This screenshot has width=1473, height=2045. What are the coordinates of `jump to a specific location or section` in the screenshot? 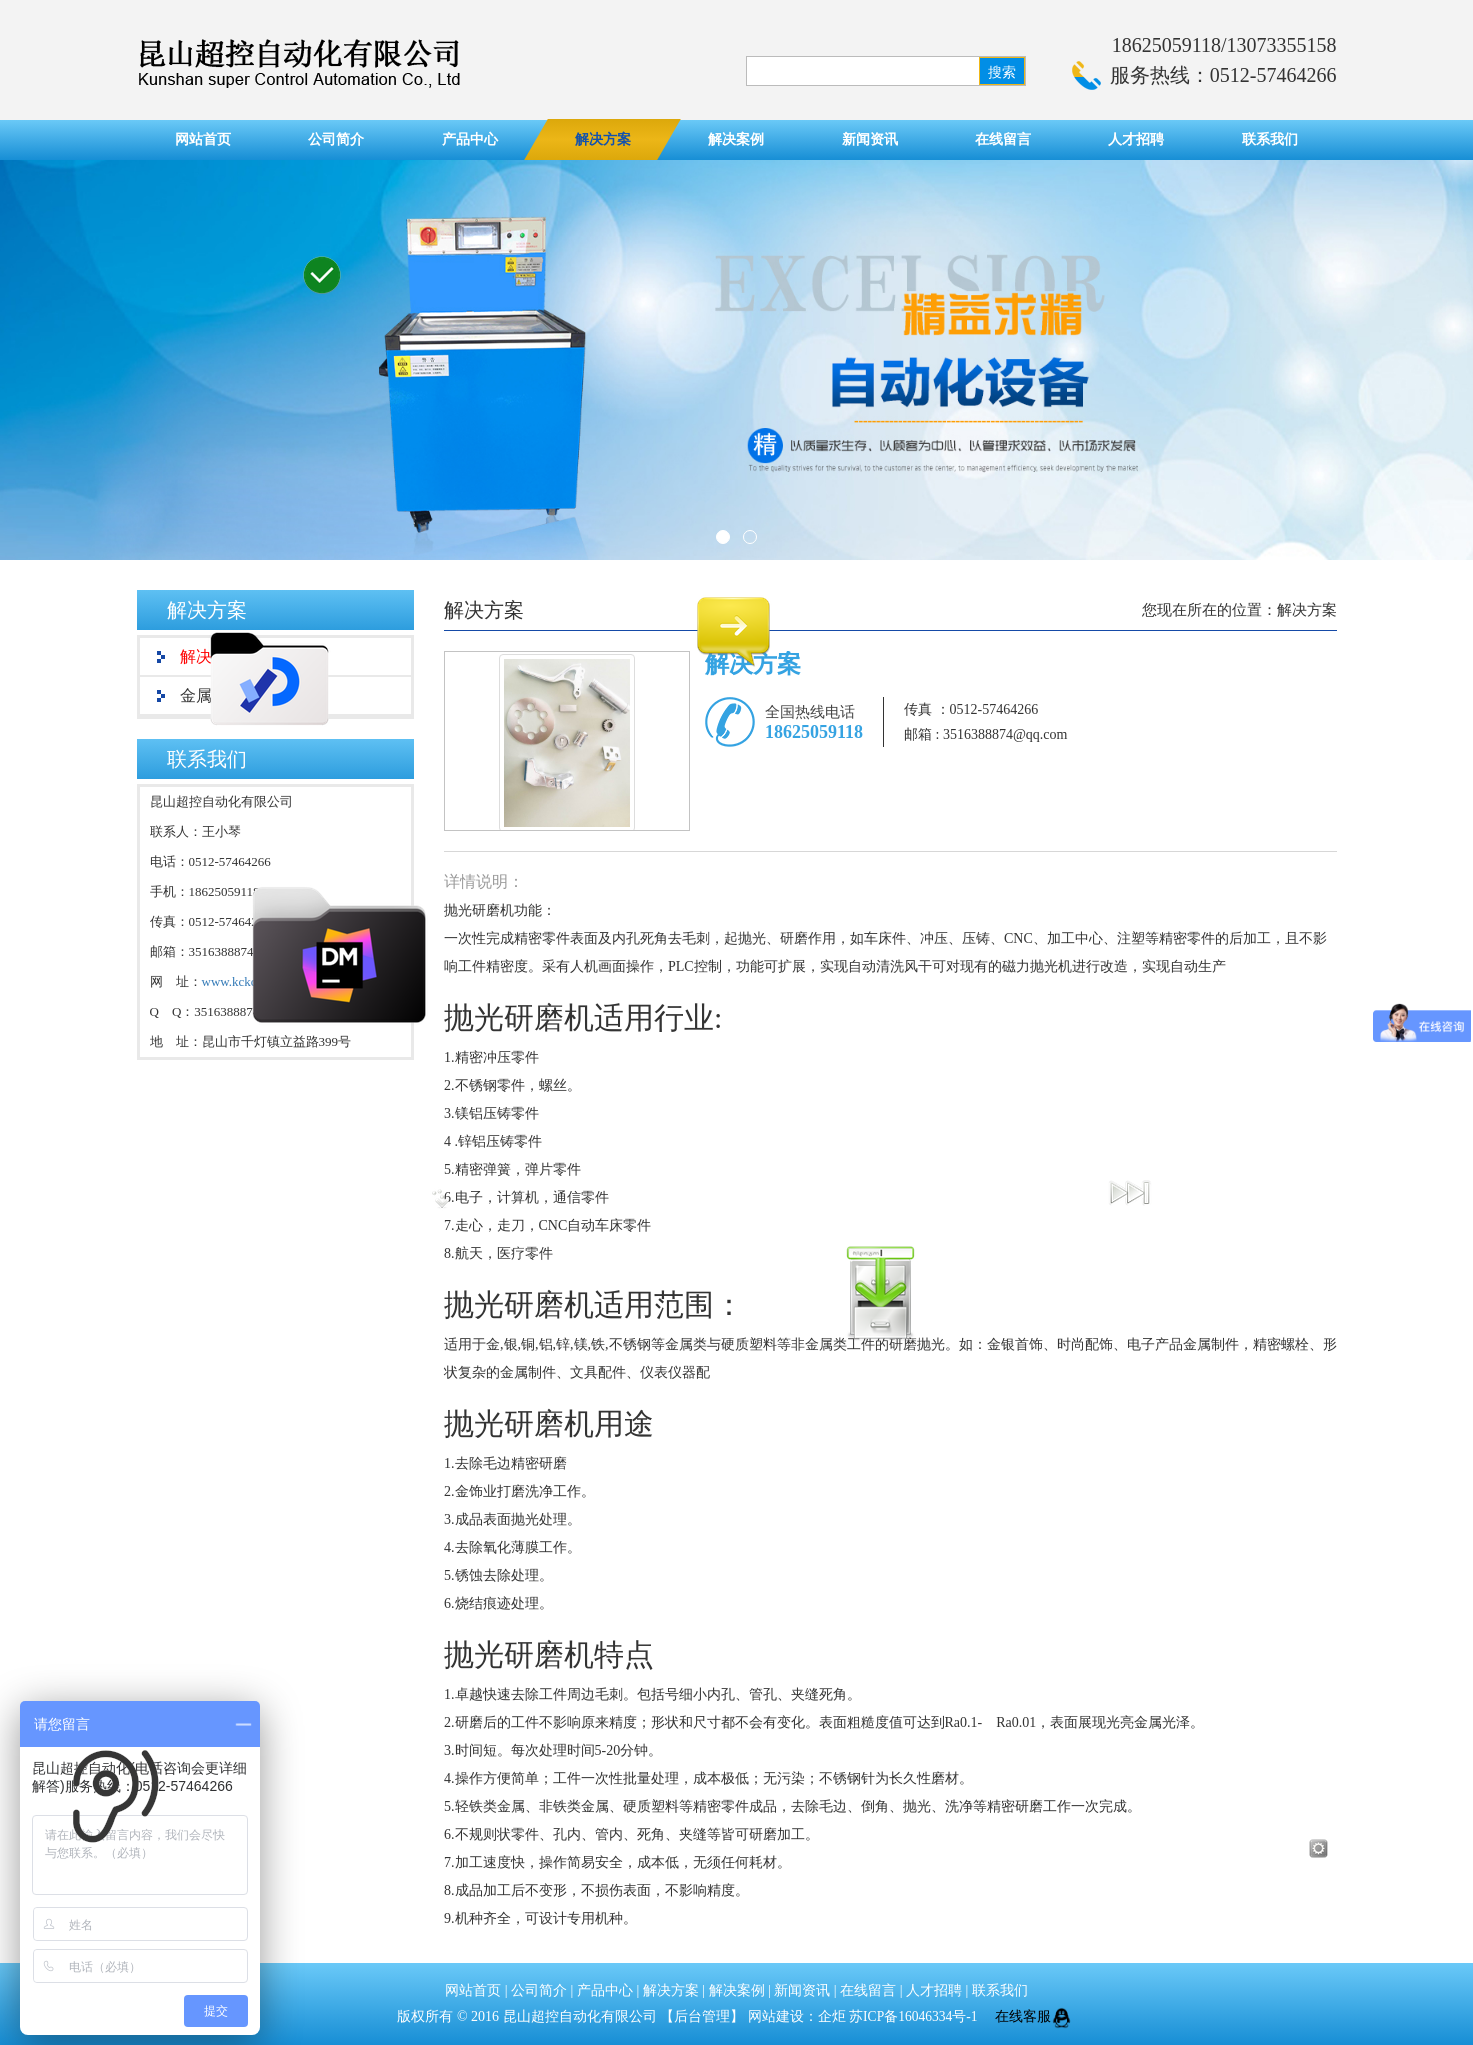 It's located at (440, 1198).